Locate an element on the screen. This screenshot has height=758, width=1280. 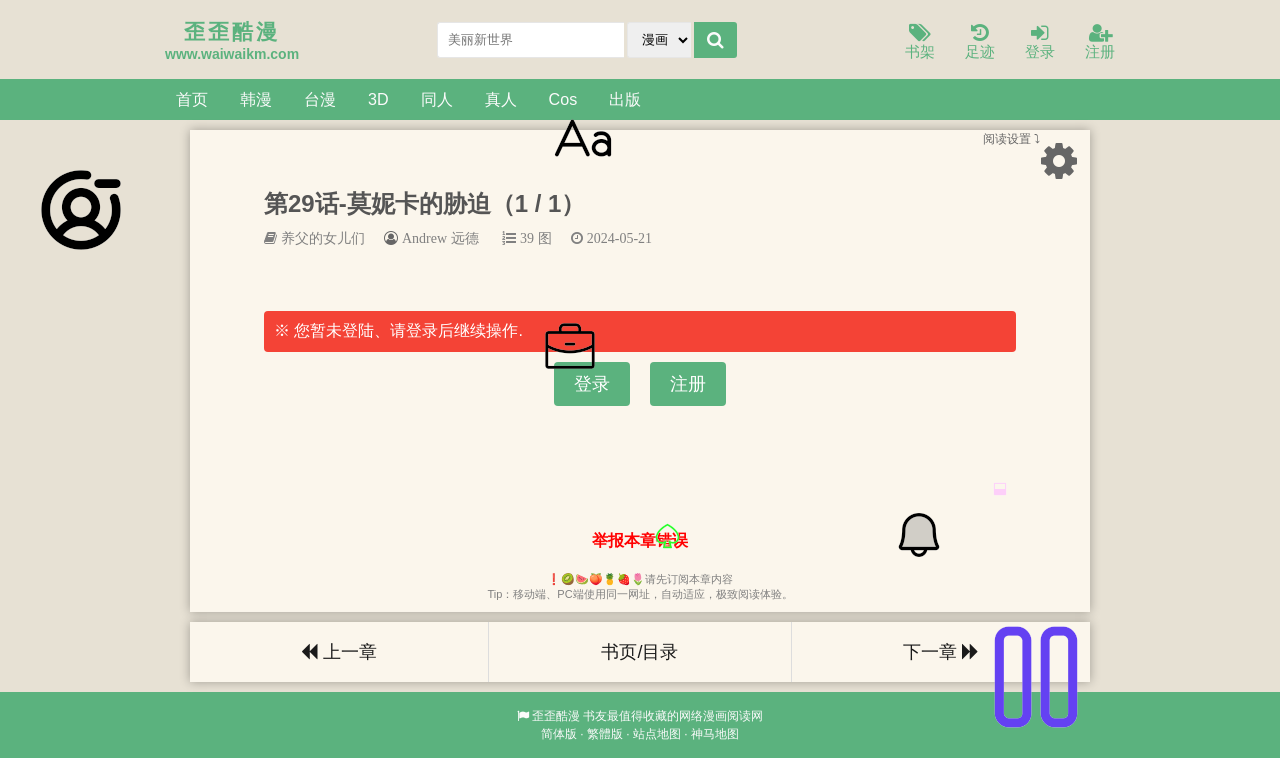
spade suit icon for card games is located at coordinates (667, 536).